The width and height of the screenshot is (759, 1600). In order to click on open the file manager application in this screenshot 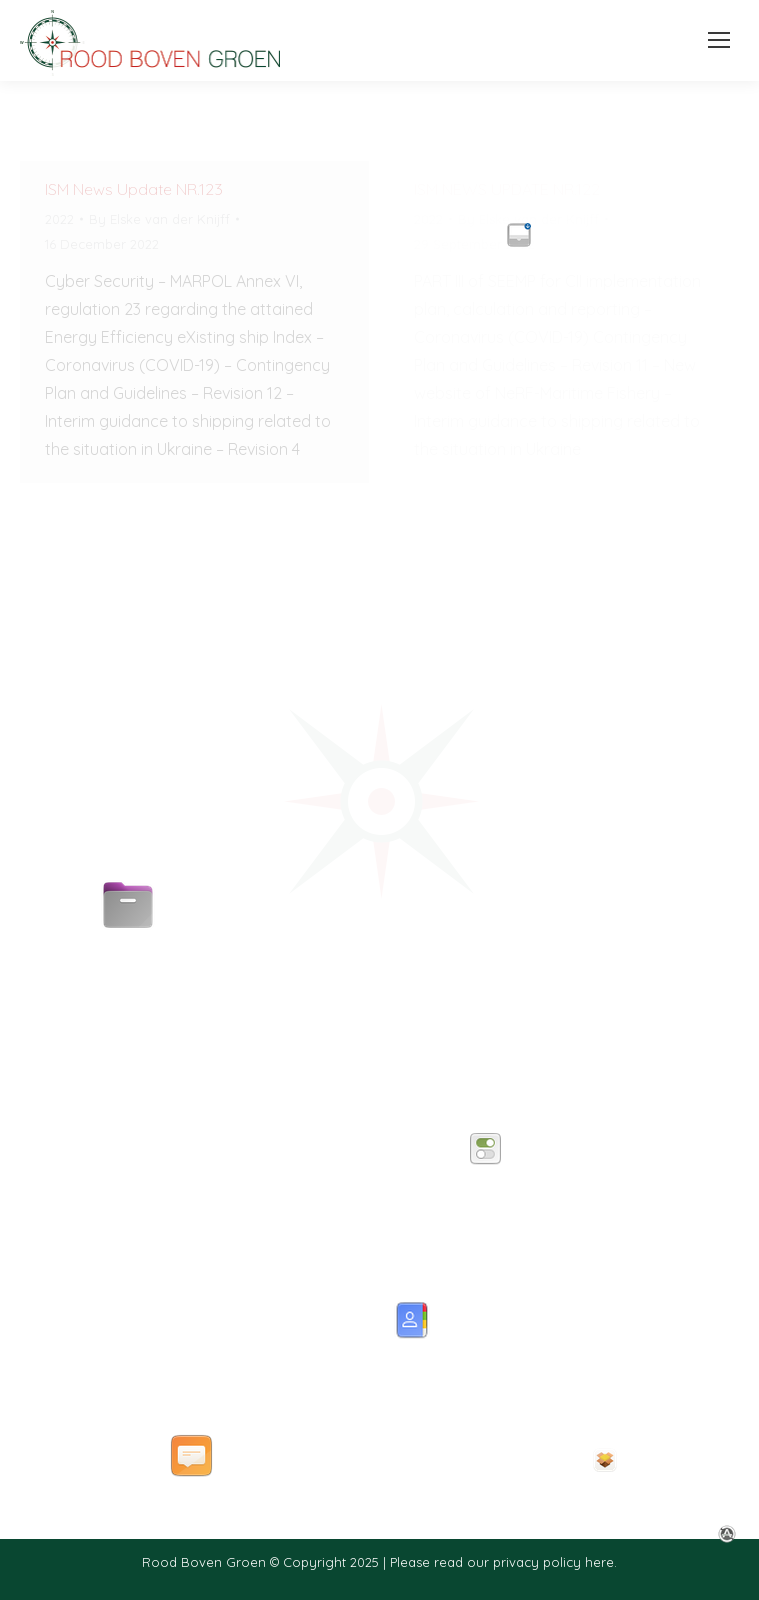, I will do `click(128, 905)`.